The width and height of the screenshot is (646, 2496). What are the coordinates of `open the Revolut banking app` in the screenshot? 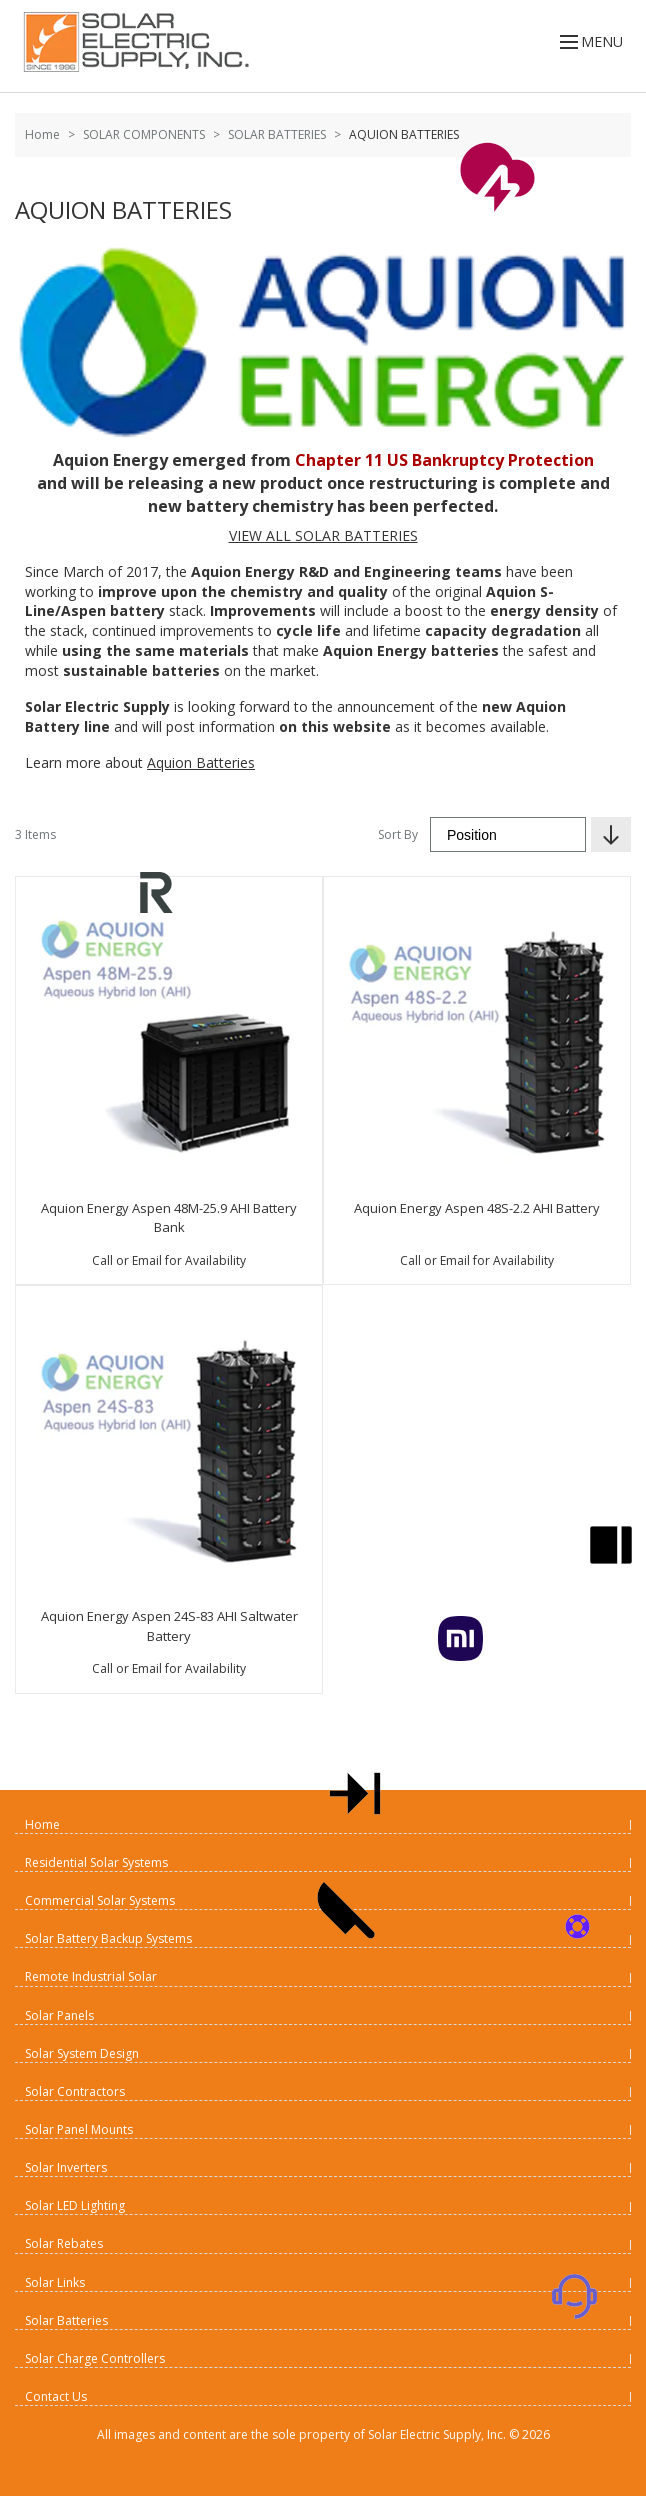 It's located at (156, 892).